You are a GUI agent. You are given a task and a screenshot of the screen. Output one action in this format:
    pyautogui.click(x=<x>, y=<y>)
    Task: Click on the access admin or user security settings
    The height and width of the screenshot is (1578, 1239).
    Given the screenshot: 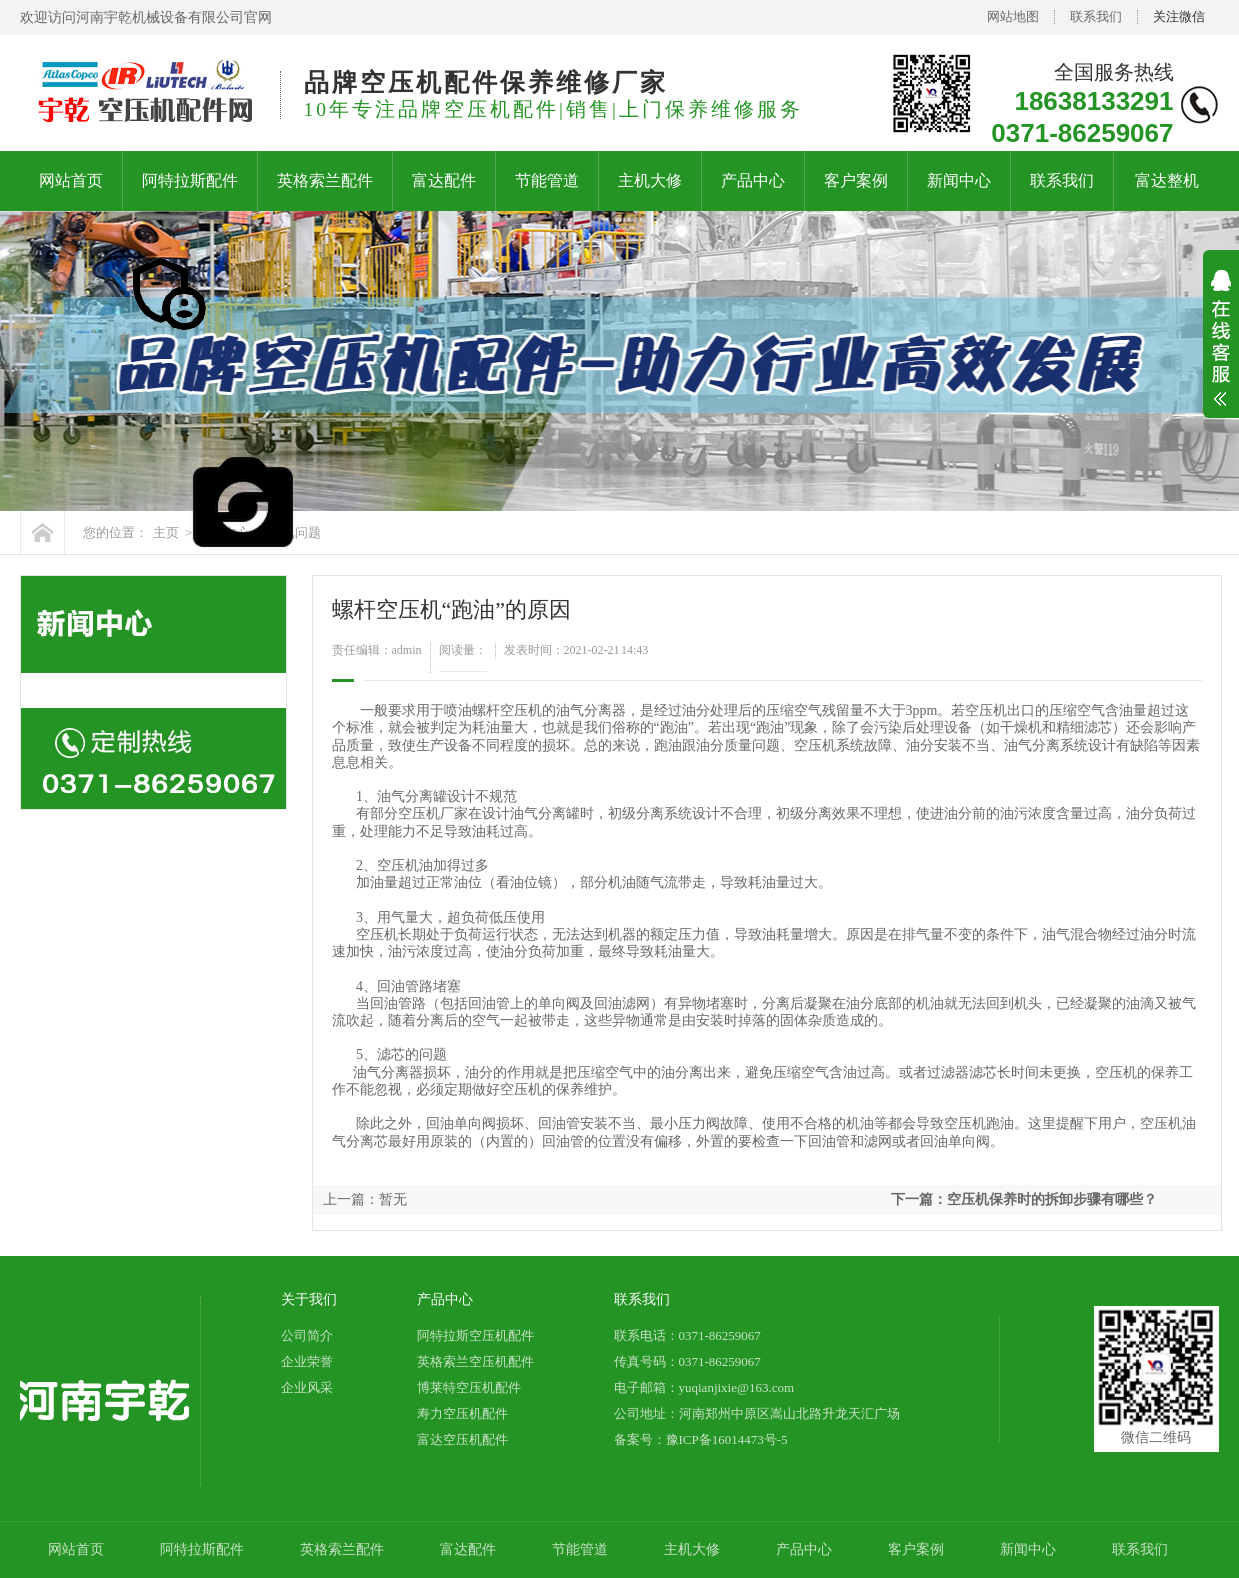 What is the action you would take?
    pyautogui.click(x=166, y=290)
    